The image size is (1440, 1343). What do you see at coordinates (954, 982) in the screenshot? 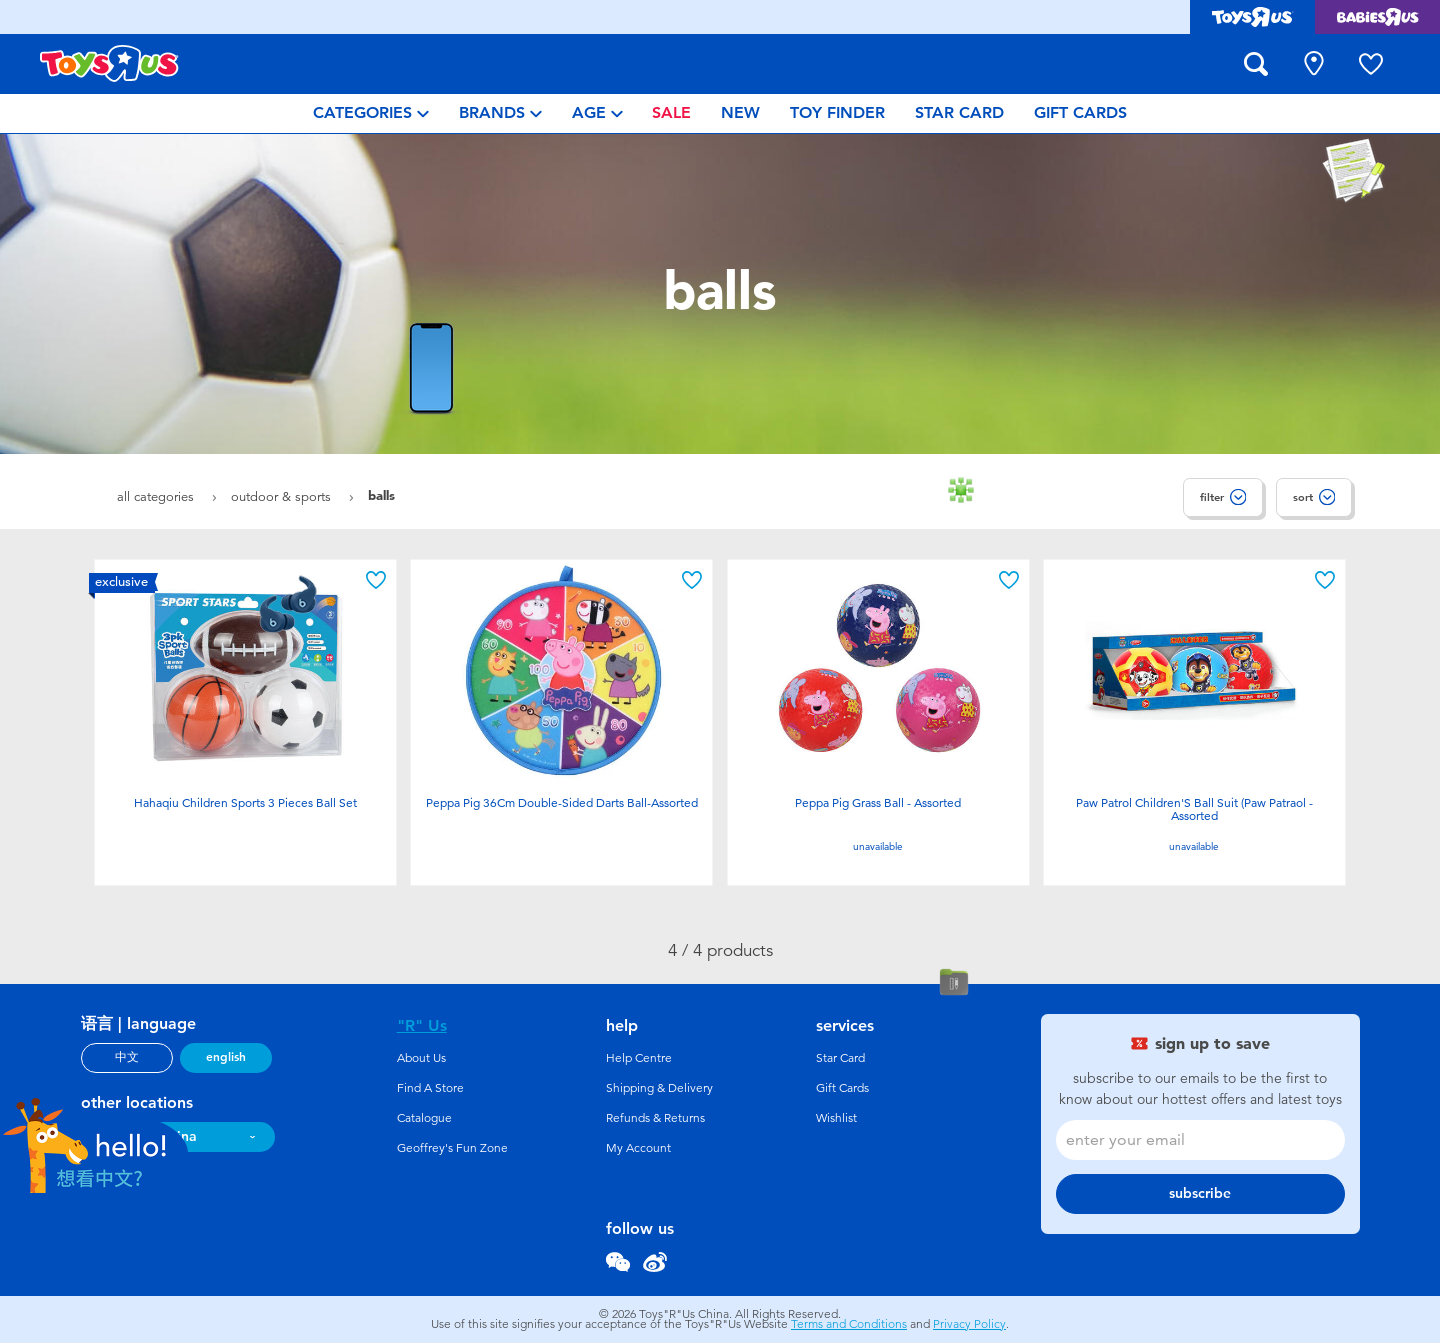
I see `open templates folder` at bounding box center [954, 982].